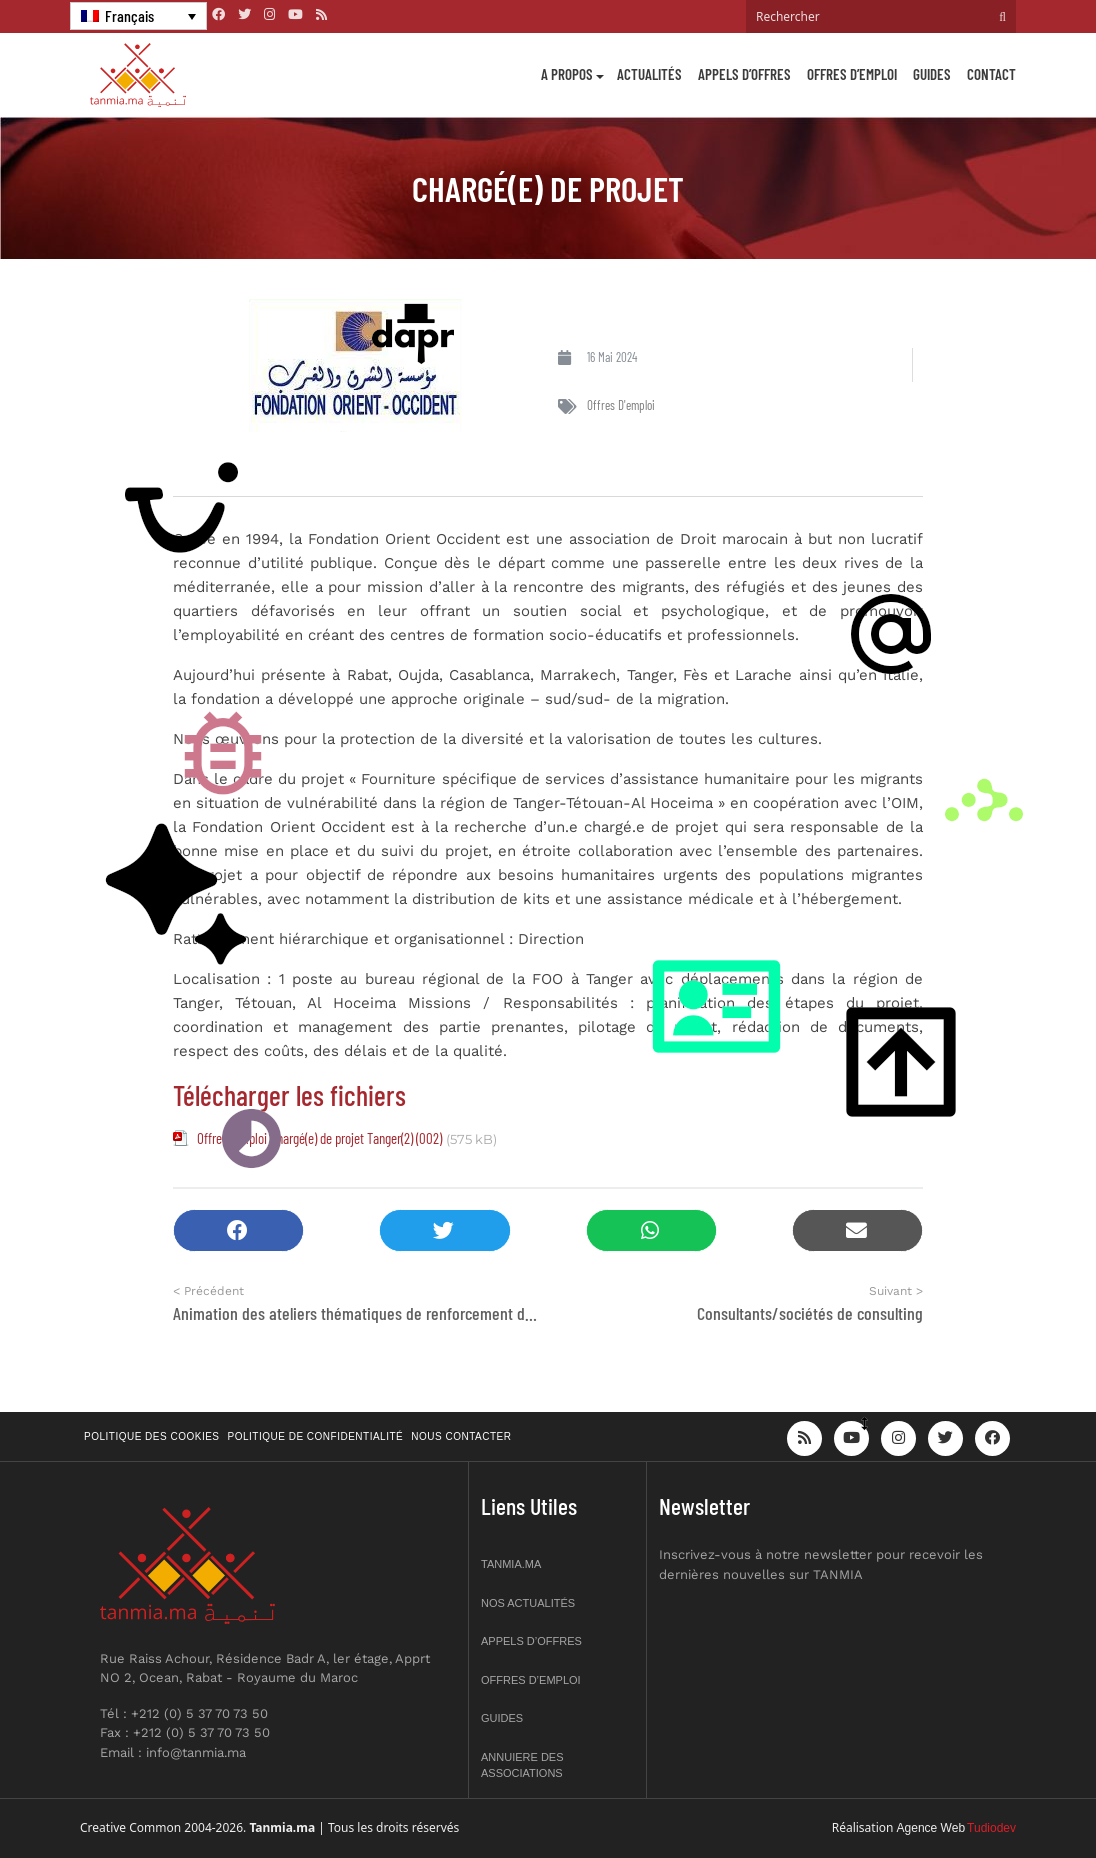 This screenshot has height=1858, width=1096. I want to click on indicates approximately 80% progress complete, so click(251, 1138).